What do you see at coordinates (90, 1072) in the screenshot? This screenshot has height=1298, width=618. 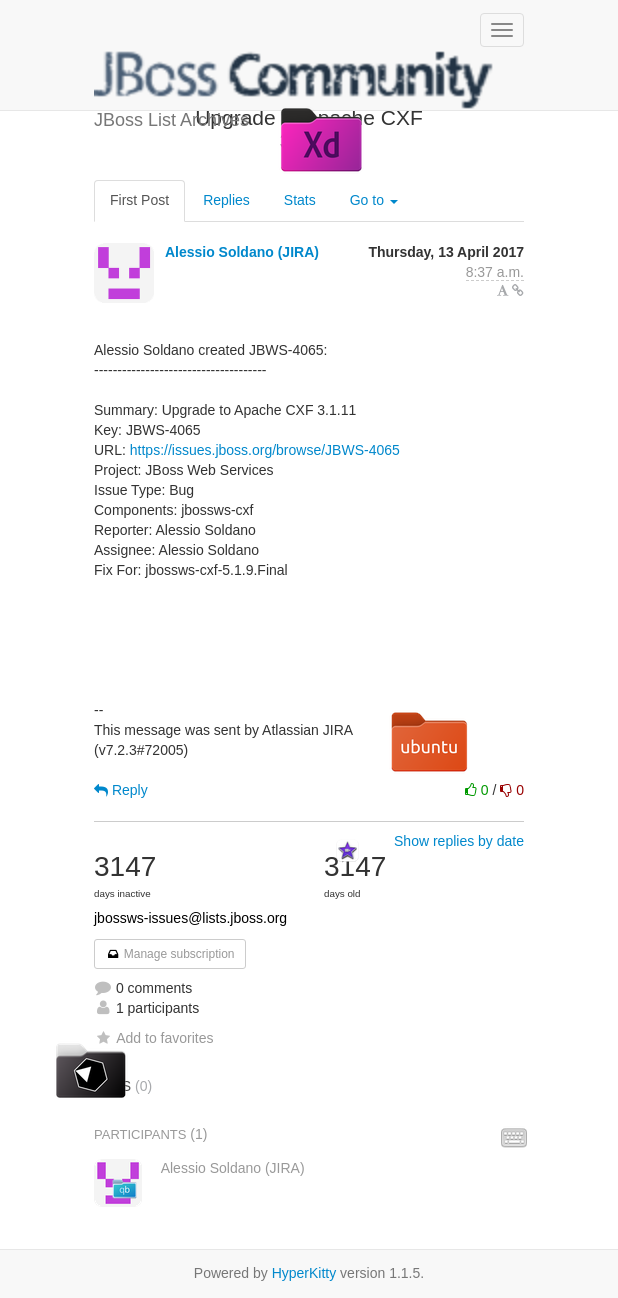 I see `open crystal or gem-related files folder` at bounding box center [90, 1072].